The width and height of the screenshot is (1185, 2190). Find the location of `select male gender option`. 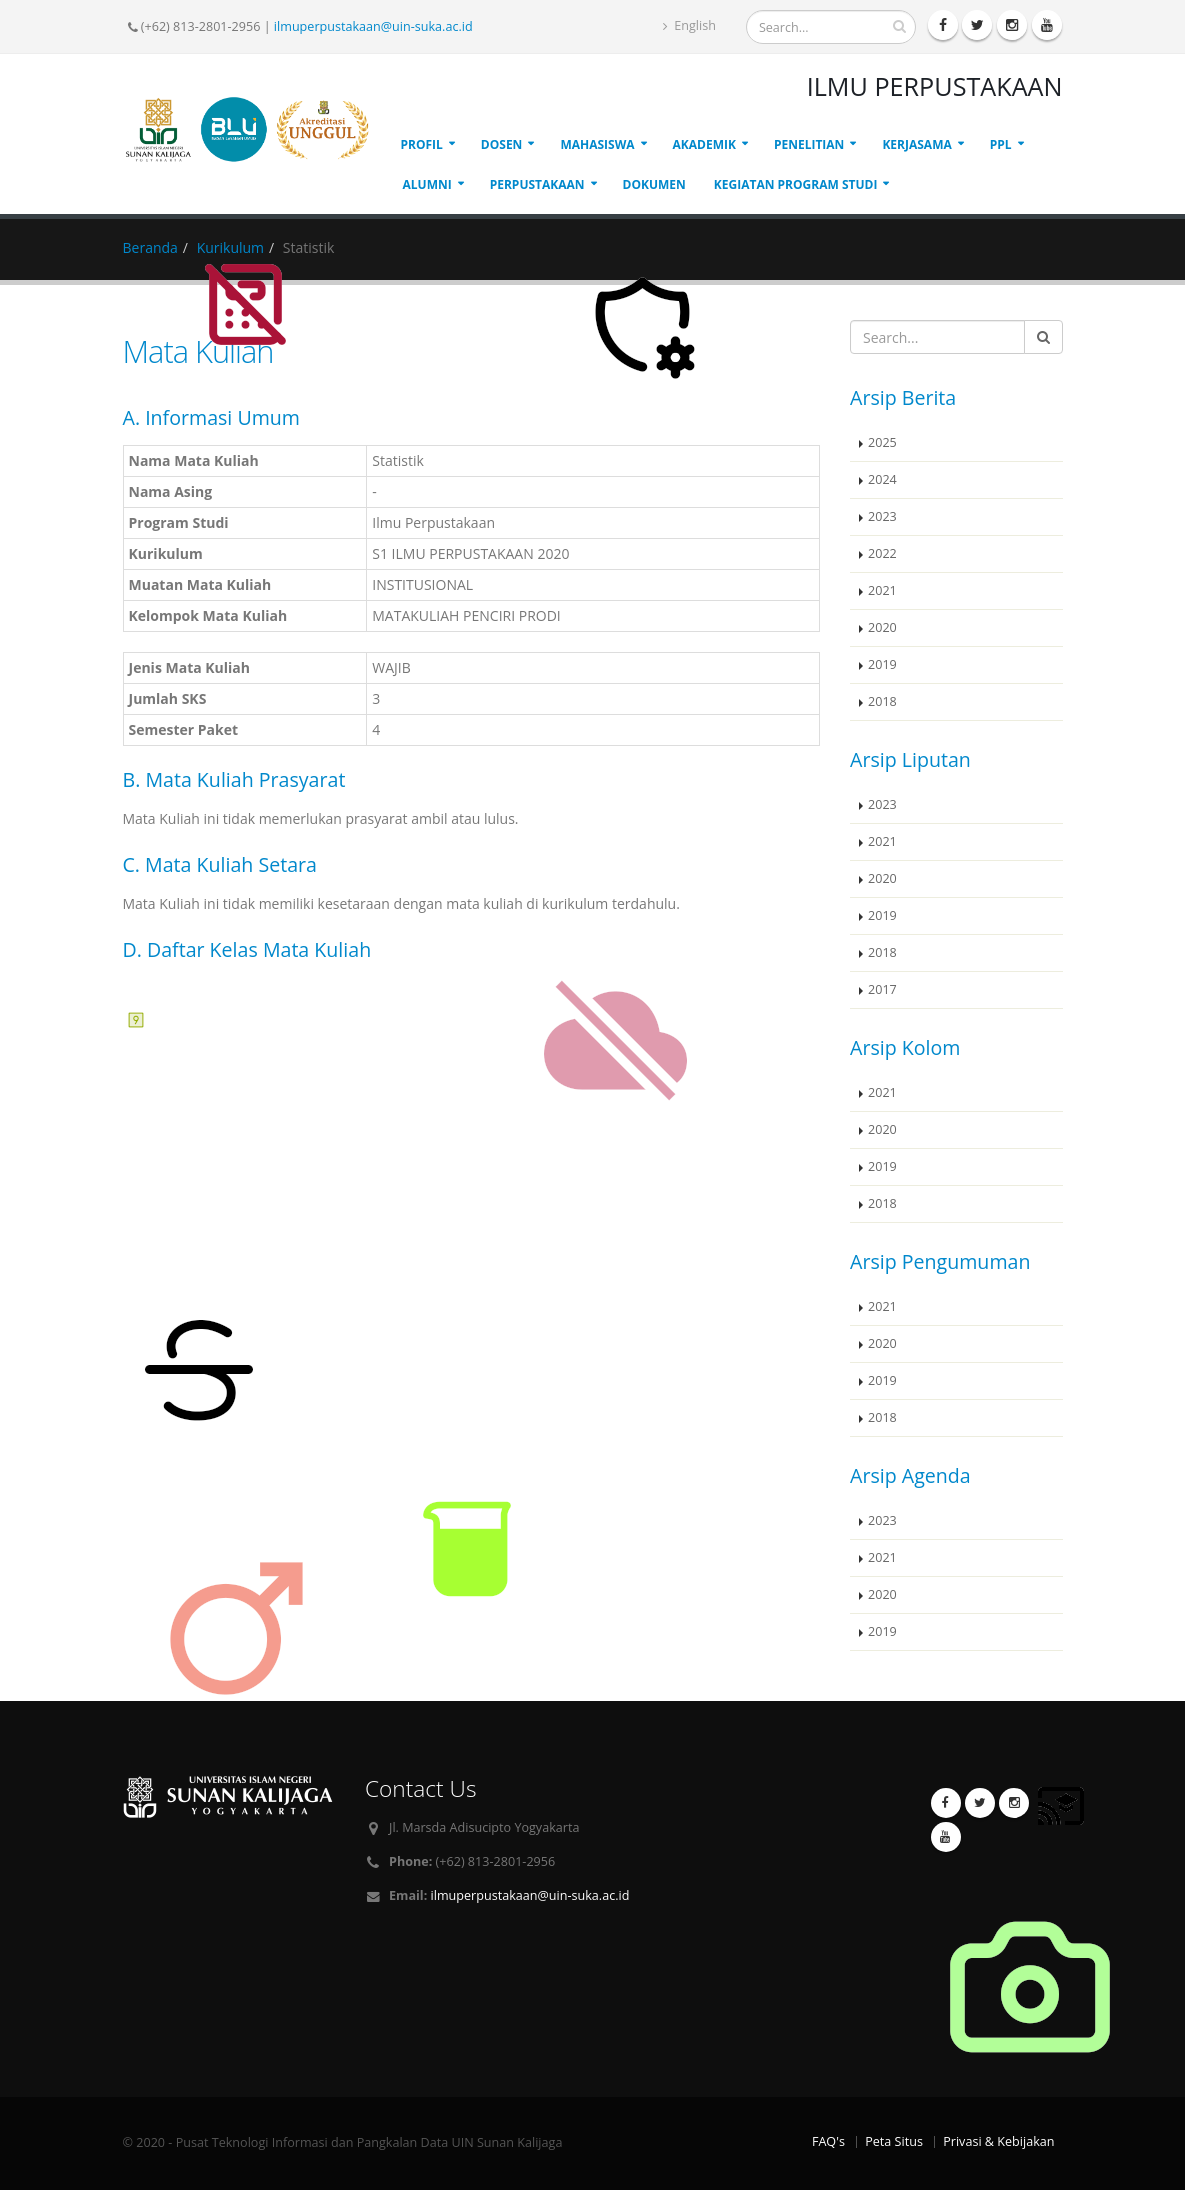

select male gender option is located at coordinates (236, 1628).